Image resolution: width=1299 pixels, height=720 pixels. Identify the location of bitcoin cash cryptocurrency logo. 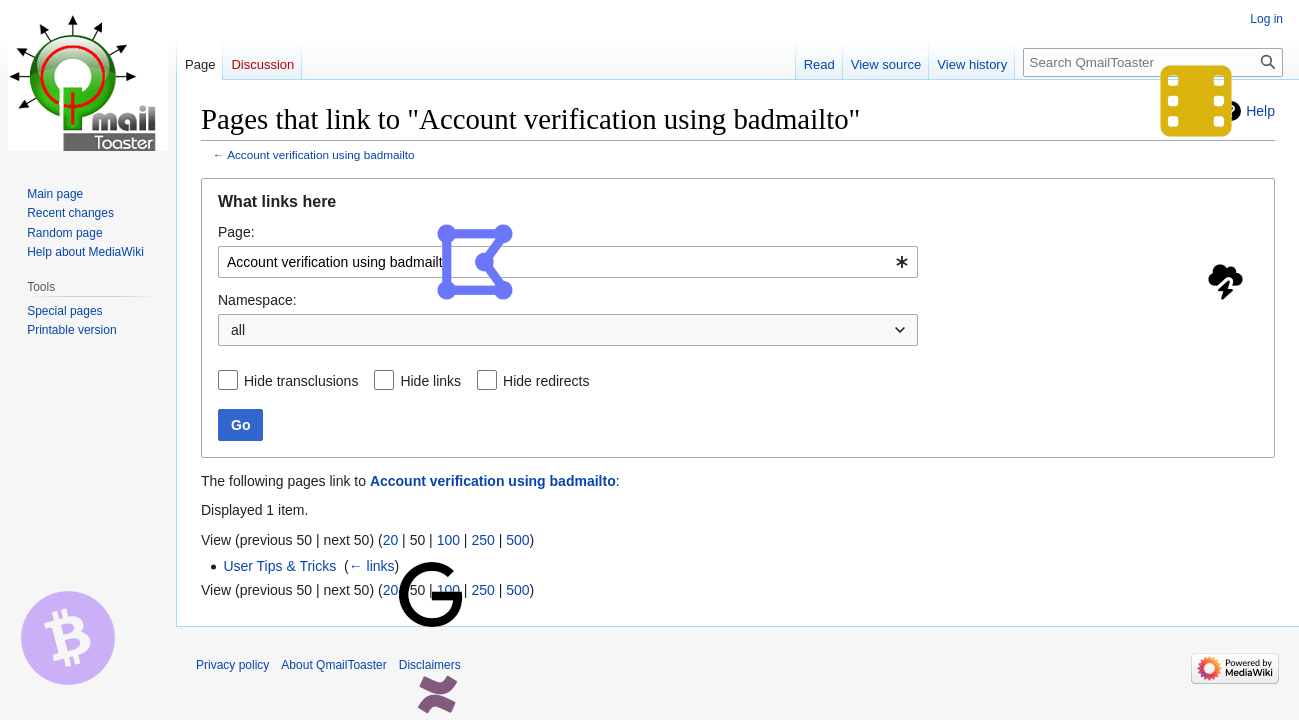
(68, 638).